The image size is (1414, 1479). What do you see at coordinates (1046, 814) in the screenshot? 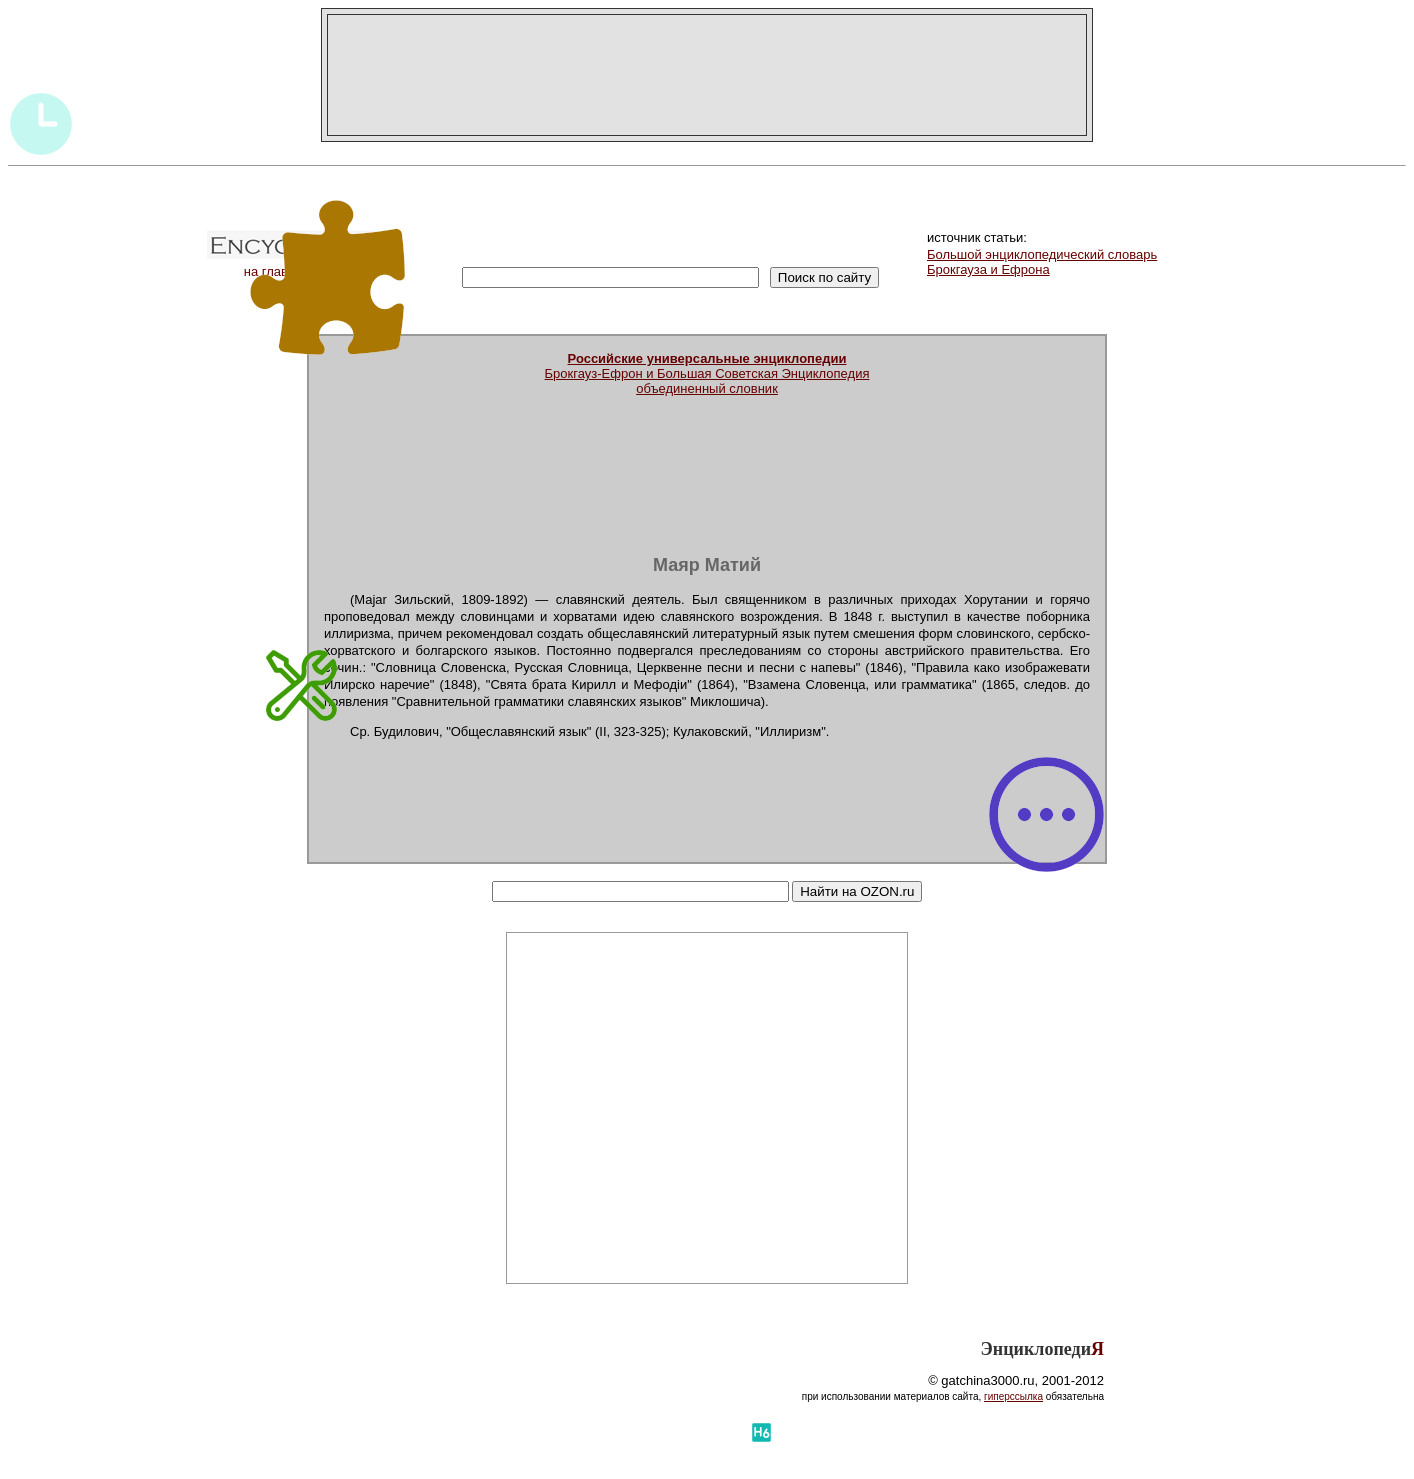
I see `view more options` at bounding box center [1046, 814].